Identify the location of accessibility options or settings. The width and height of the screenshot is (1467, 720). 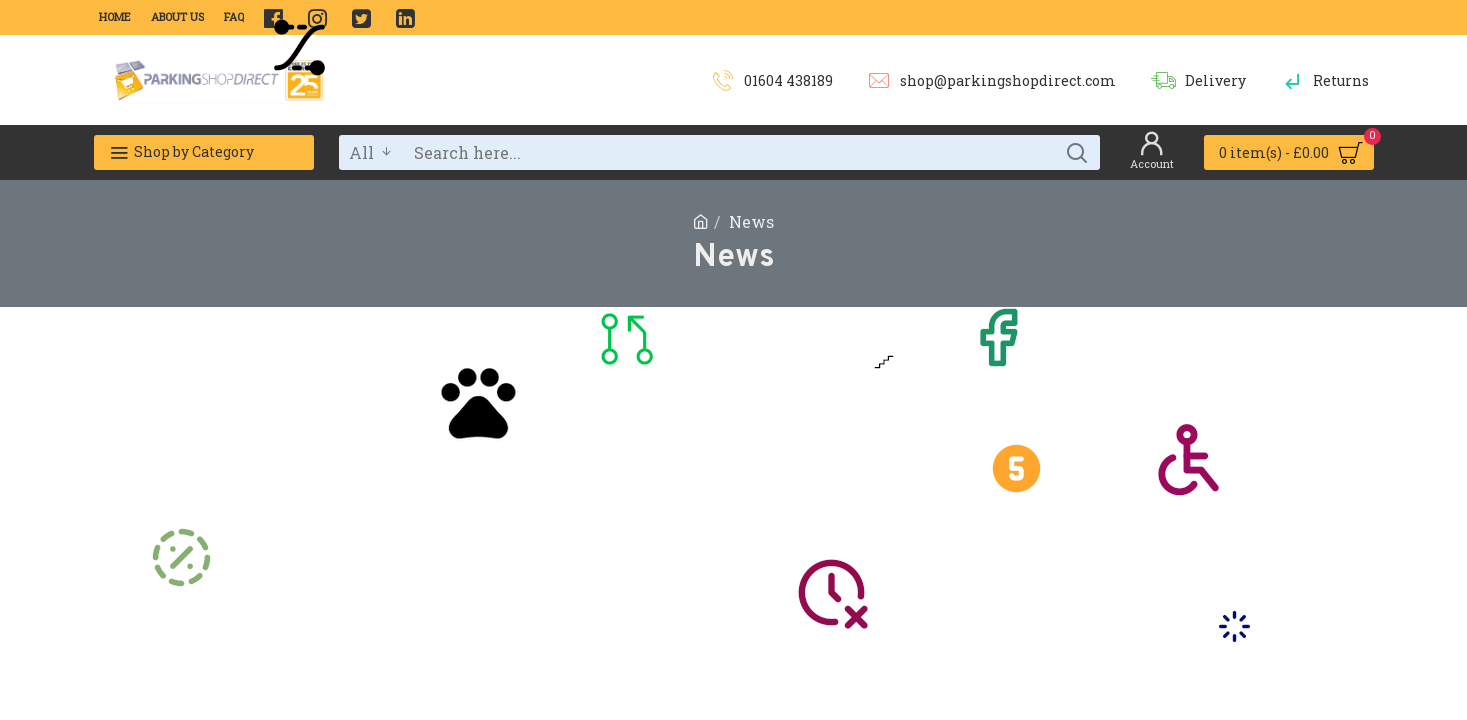
(1190, 459).